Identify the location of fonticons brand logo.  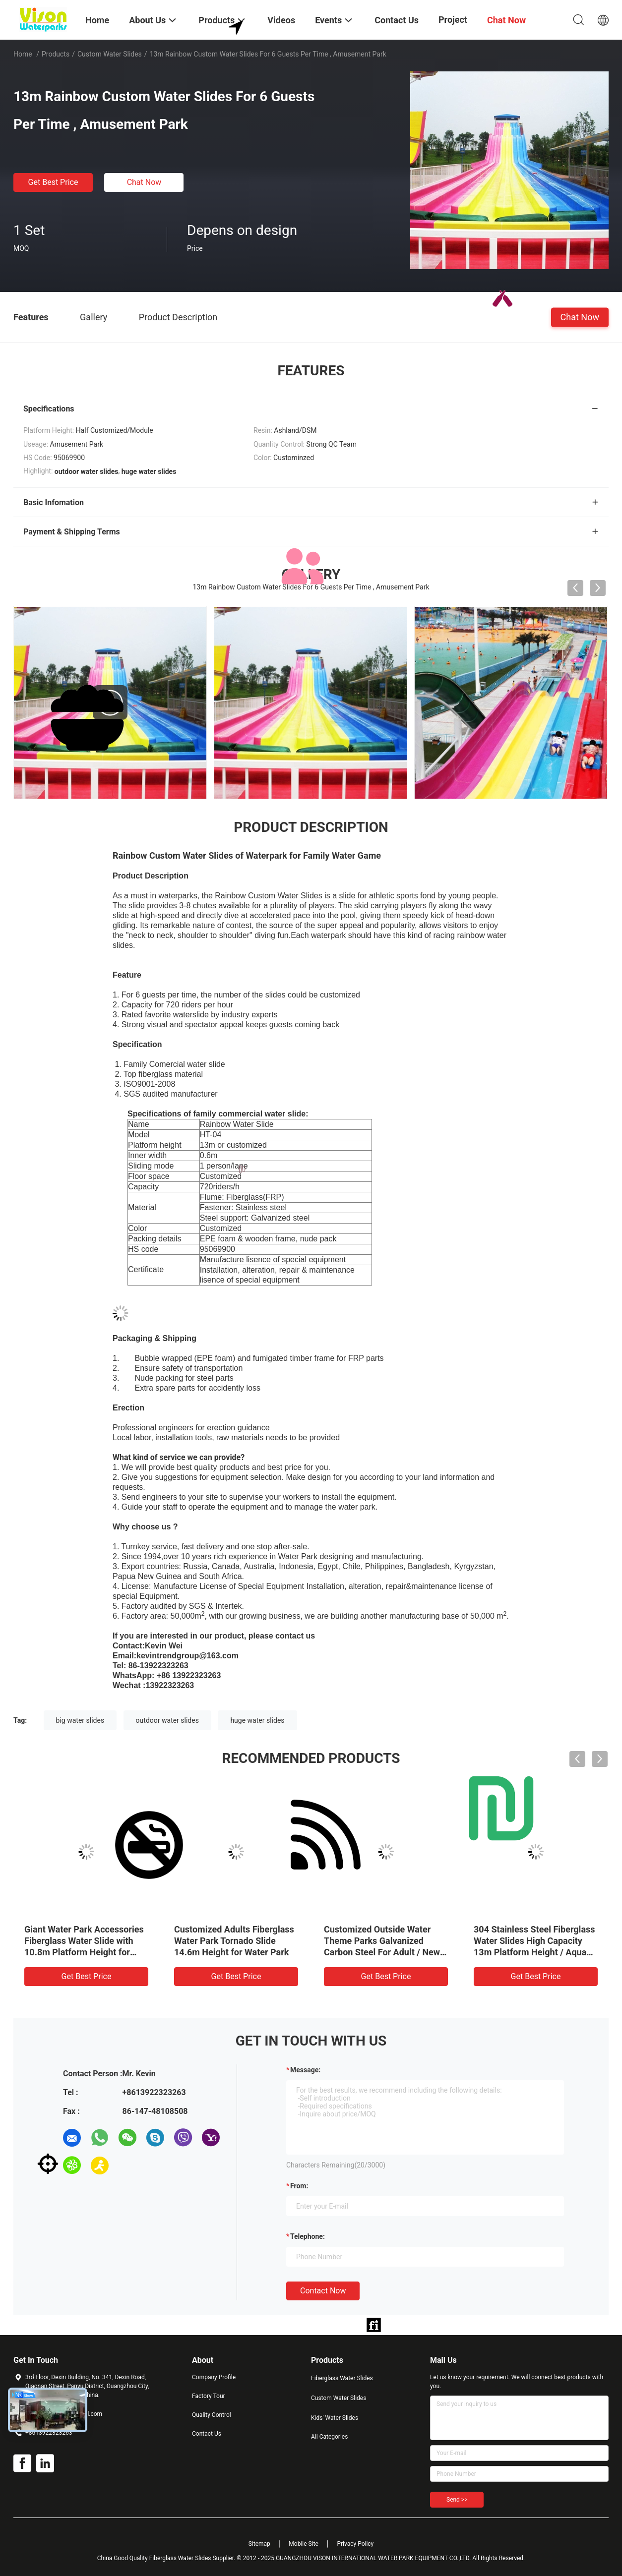
(373, 2325).